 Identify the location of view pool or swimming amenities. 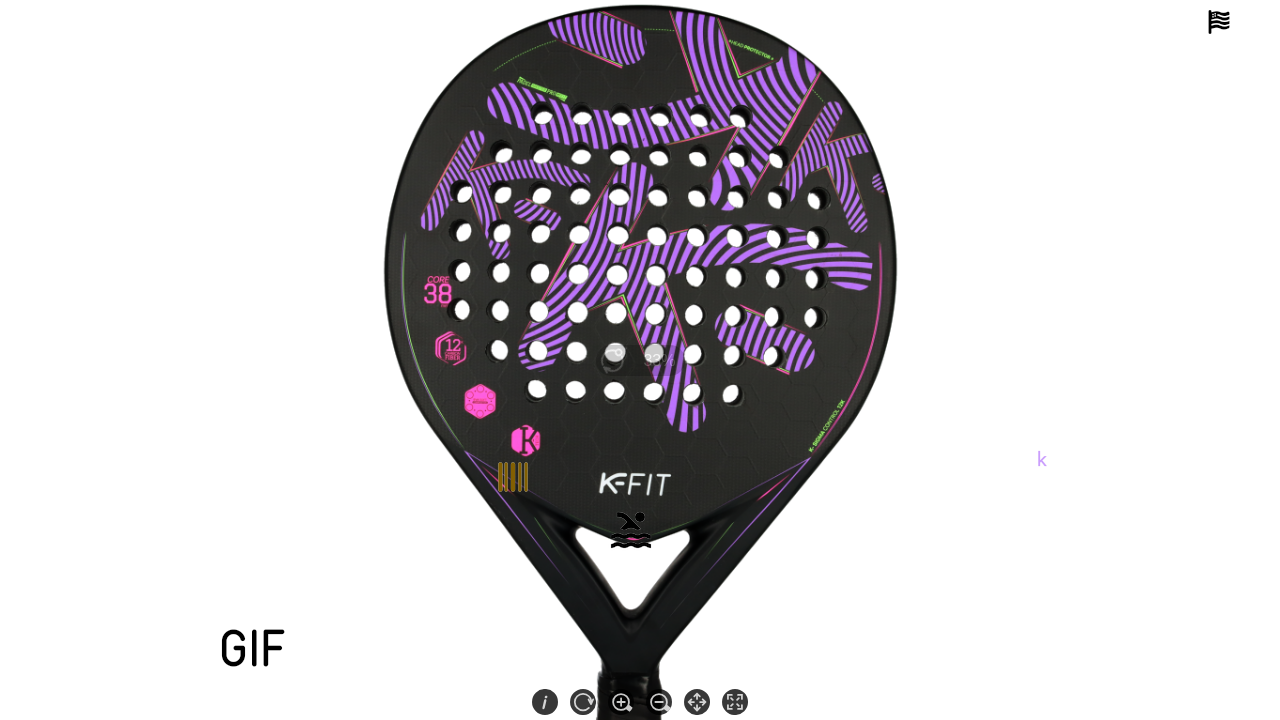
(631, 530).